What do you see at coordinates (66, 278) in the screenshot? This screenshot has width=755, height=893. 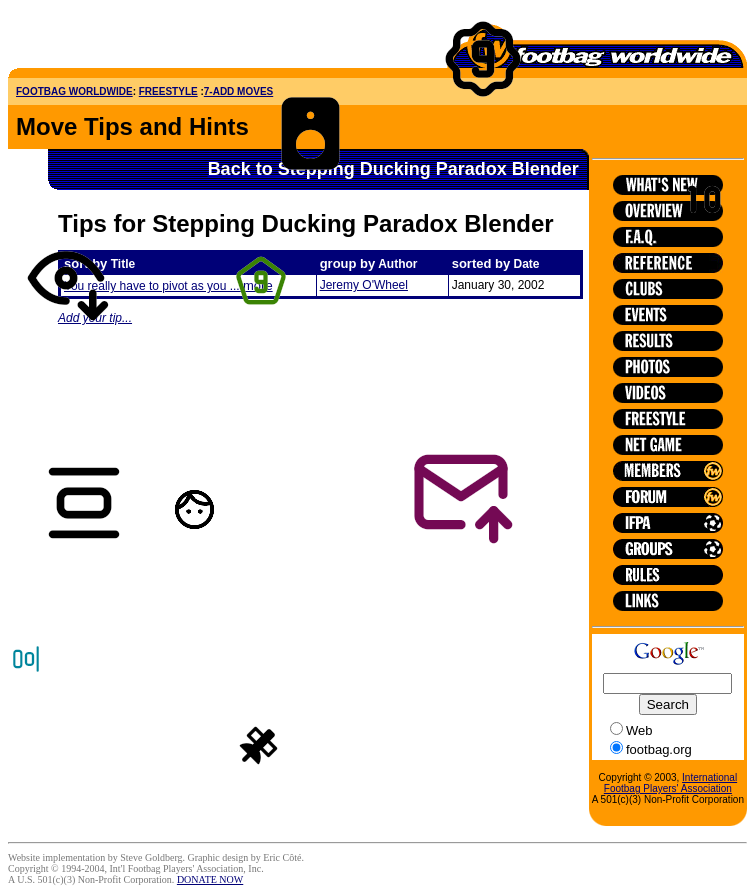 I see `scroll down to view more content` at bounding box center [66, 278].